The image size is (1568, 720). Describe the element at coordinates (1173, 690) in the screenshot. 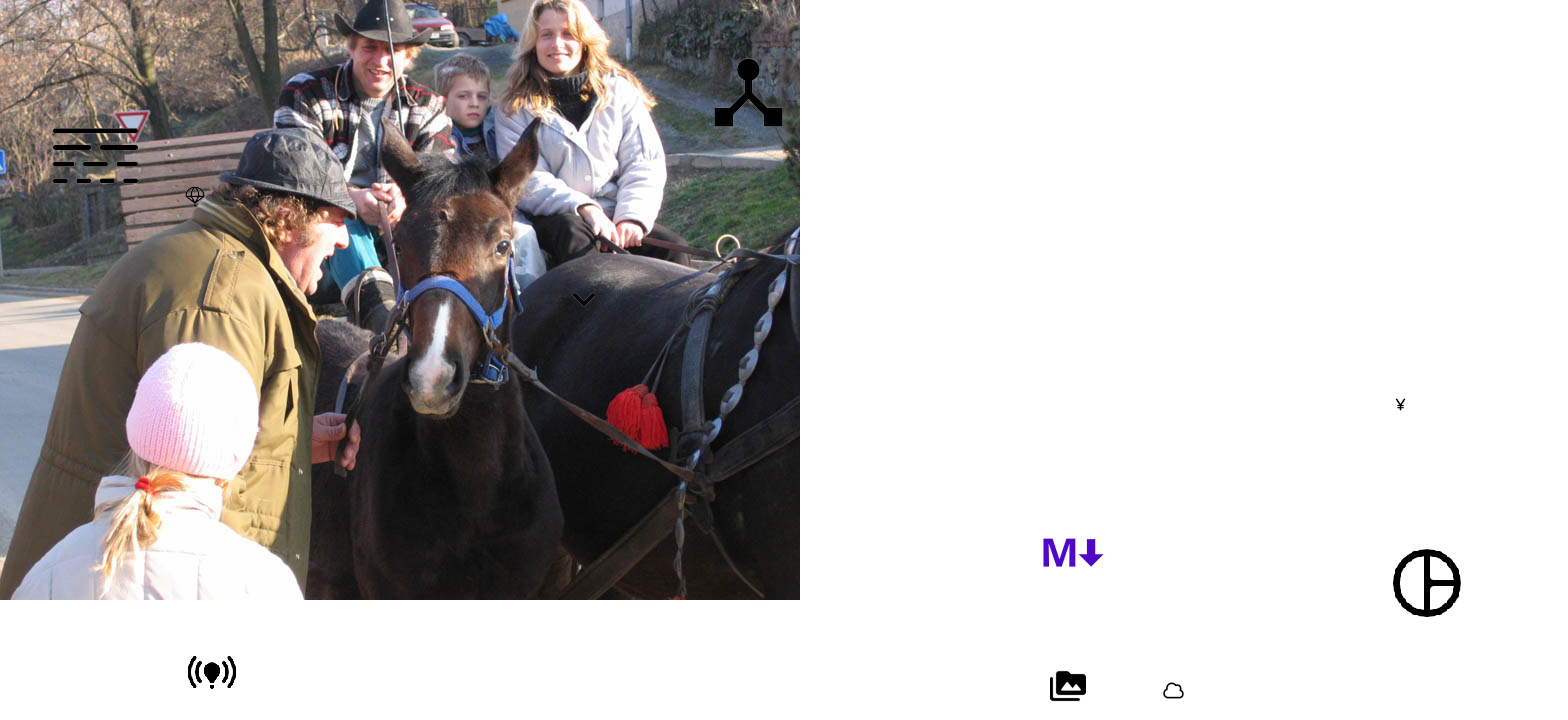

I see `access cloud storage` at that location.